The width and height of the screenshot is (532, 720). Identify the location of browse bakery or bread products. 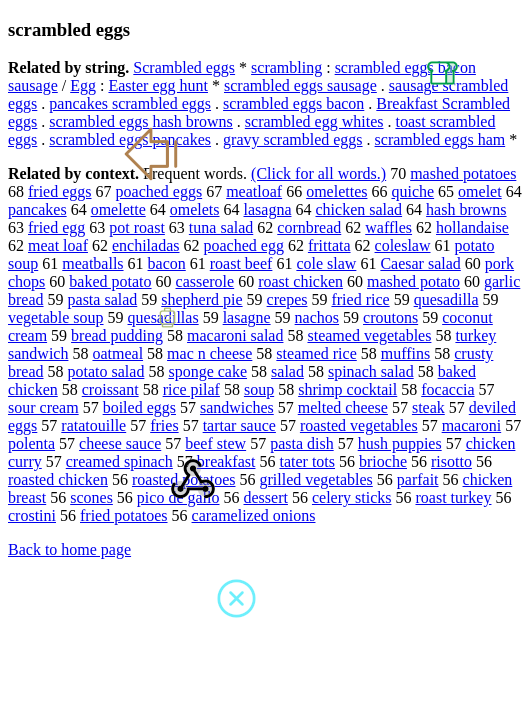
(443, 73).